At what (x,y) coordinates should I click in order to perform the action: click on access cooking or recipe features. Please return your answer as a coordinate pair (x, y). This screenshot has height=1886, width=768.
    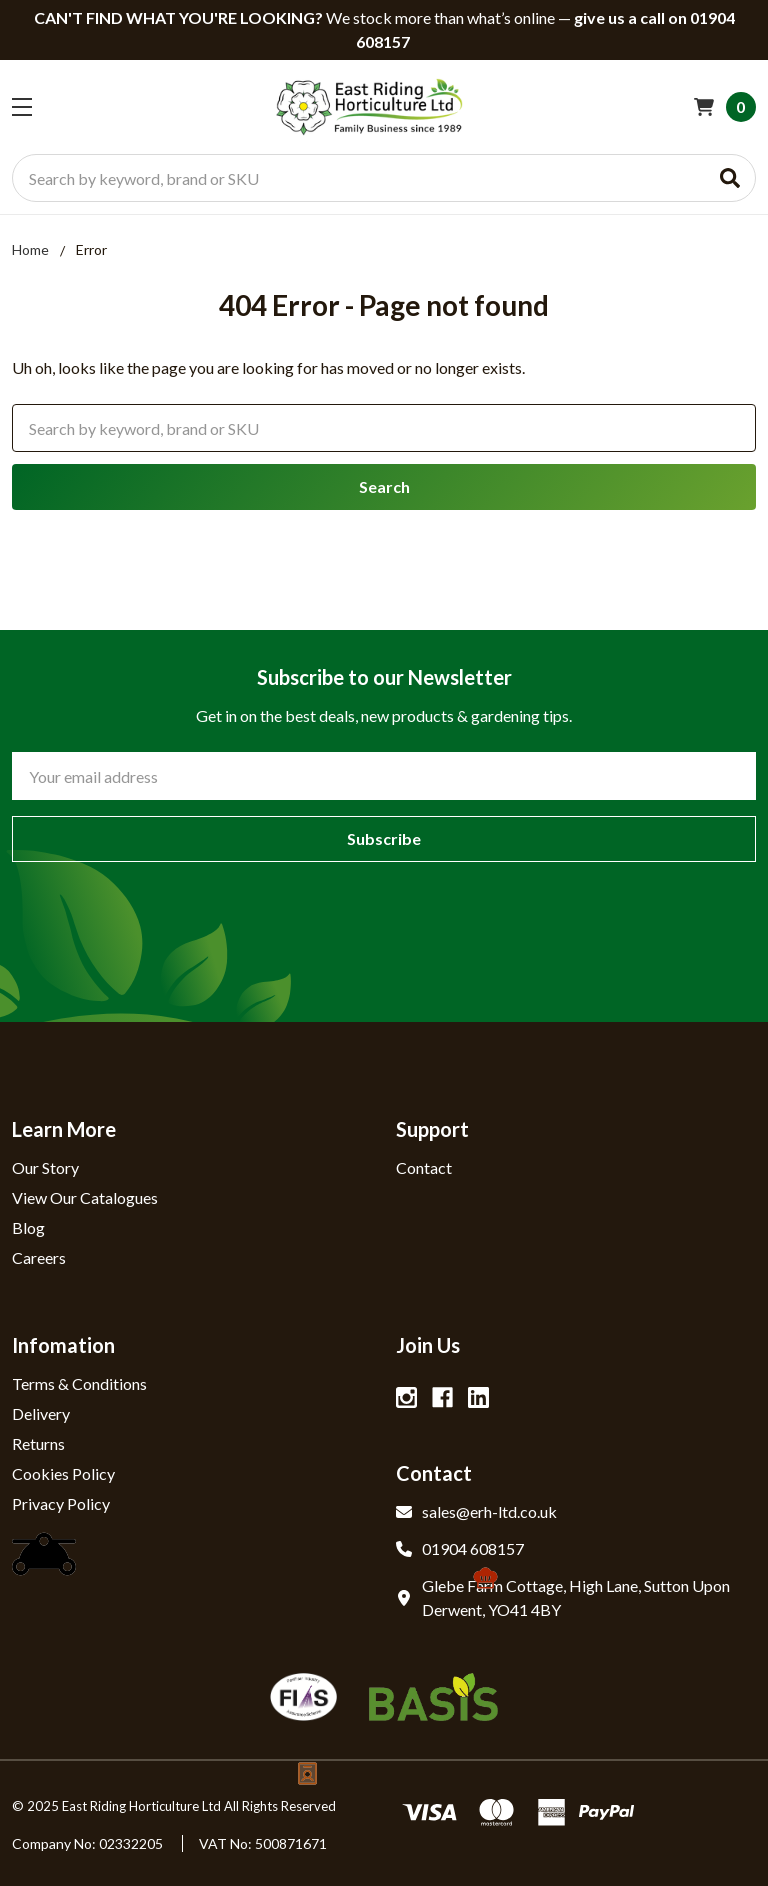
    Looking at the image, I should click on (485, 1578).